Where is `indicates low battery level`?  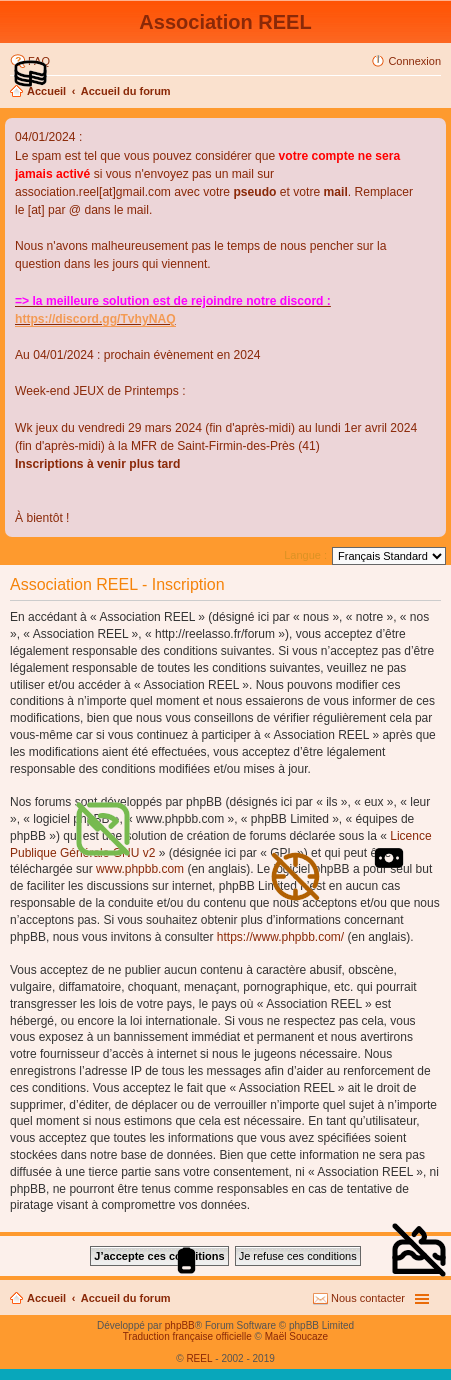
indicates low battery level is located at coordinates (186, 1260).